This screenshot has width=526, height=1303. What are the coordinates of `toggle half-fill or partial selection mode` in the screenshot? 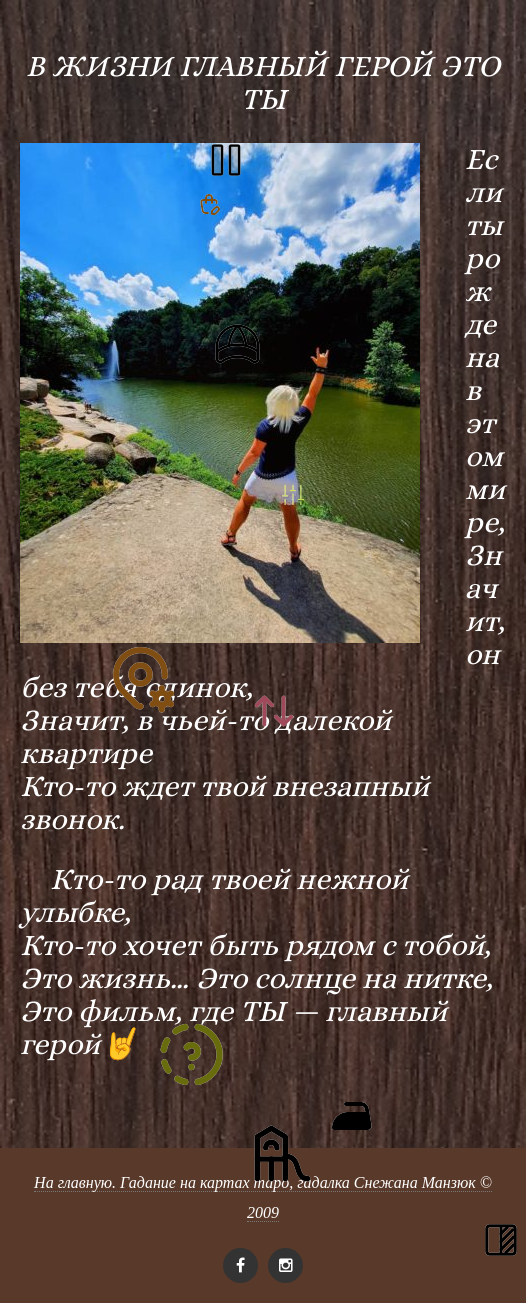 It's located at (501, 1240).